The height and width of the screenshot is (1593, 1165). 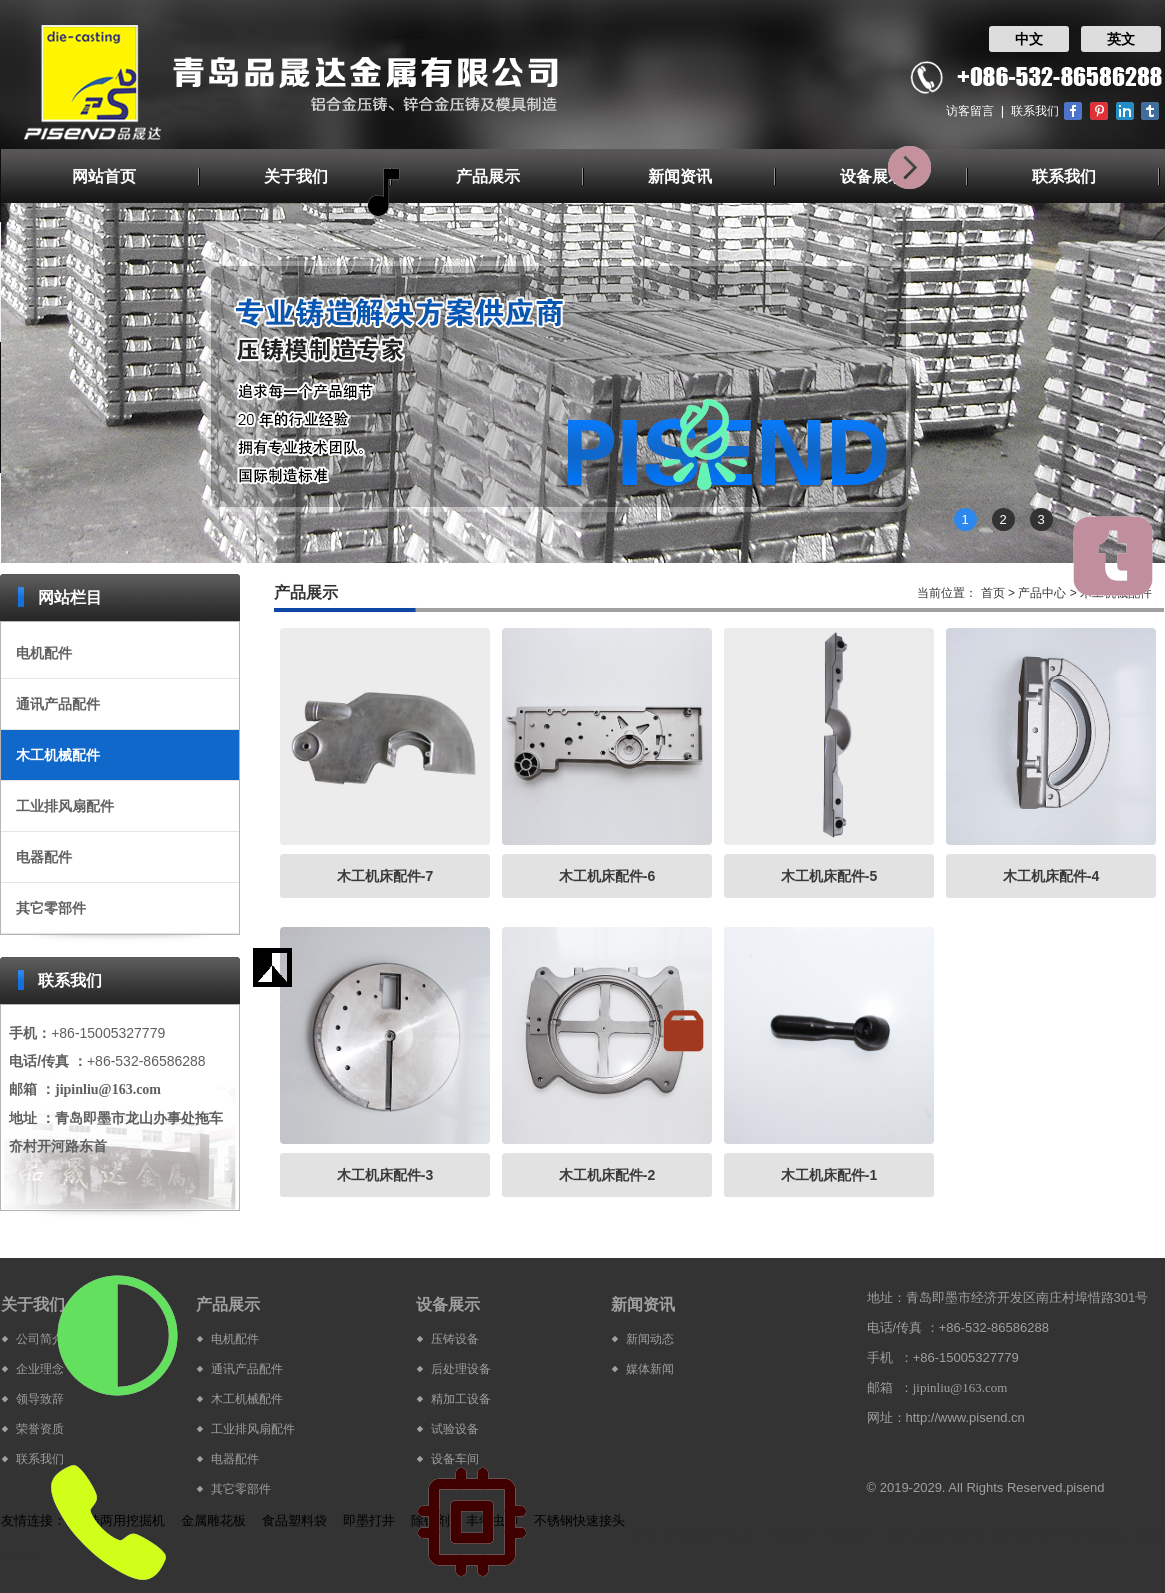 What do you see at coordinates (909, 167) in the screenshot?
I see `go to the next item or page` at bounding box center [909, 167].